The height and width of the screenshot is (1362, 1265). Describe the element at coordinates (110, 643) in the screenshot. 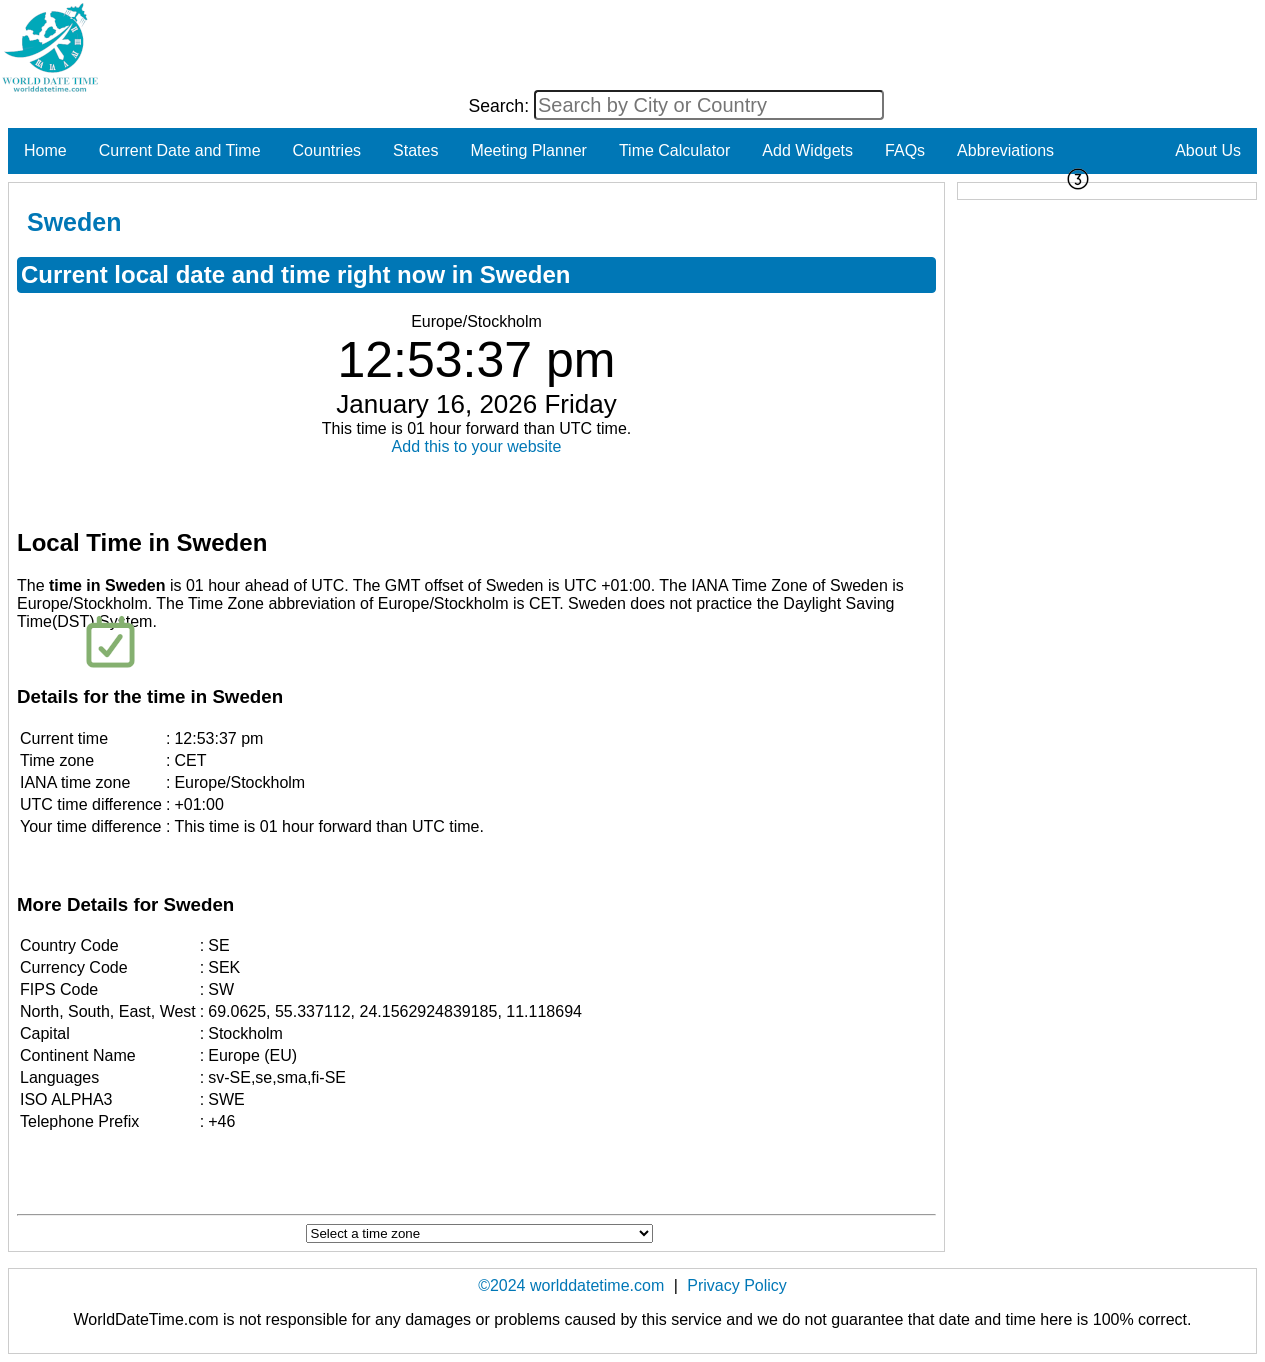

I see `confirm or complete a scheduled event` at that location.